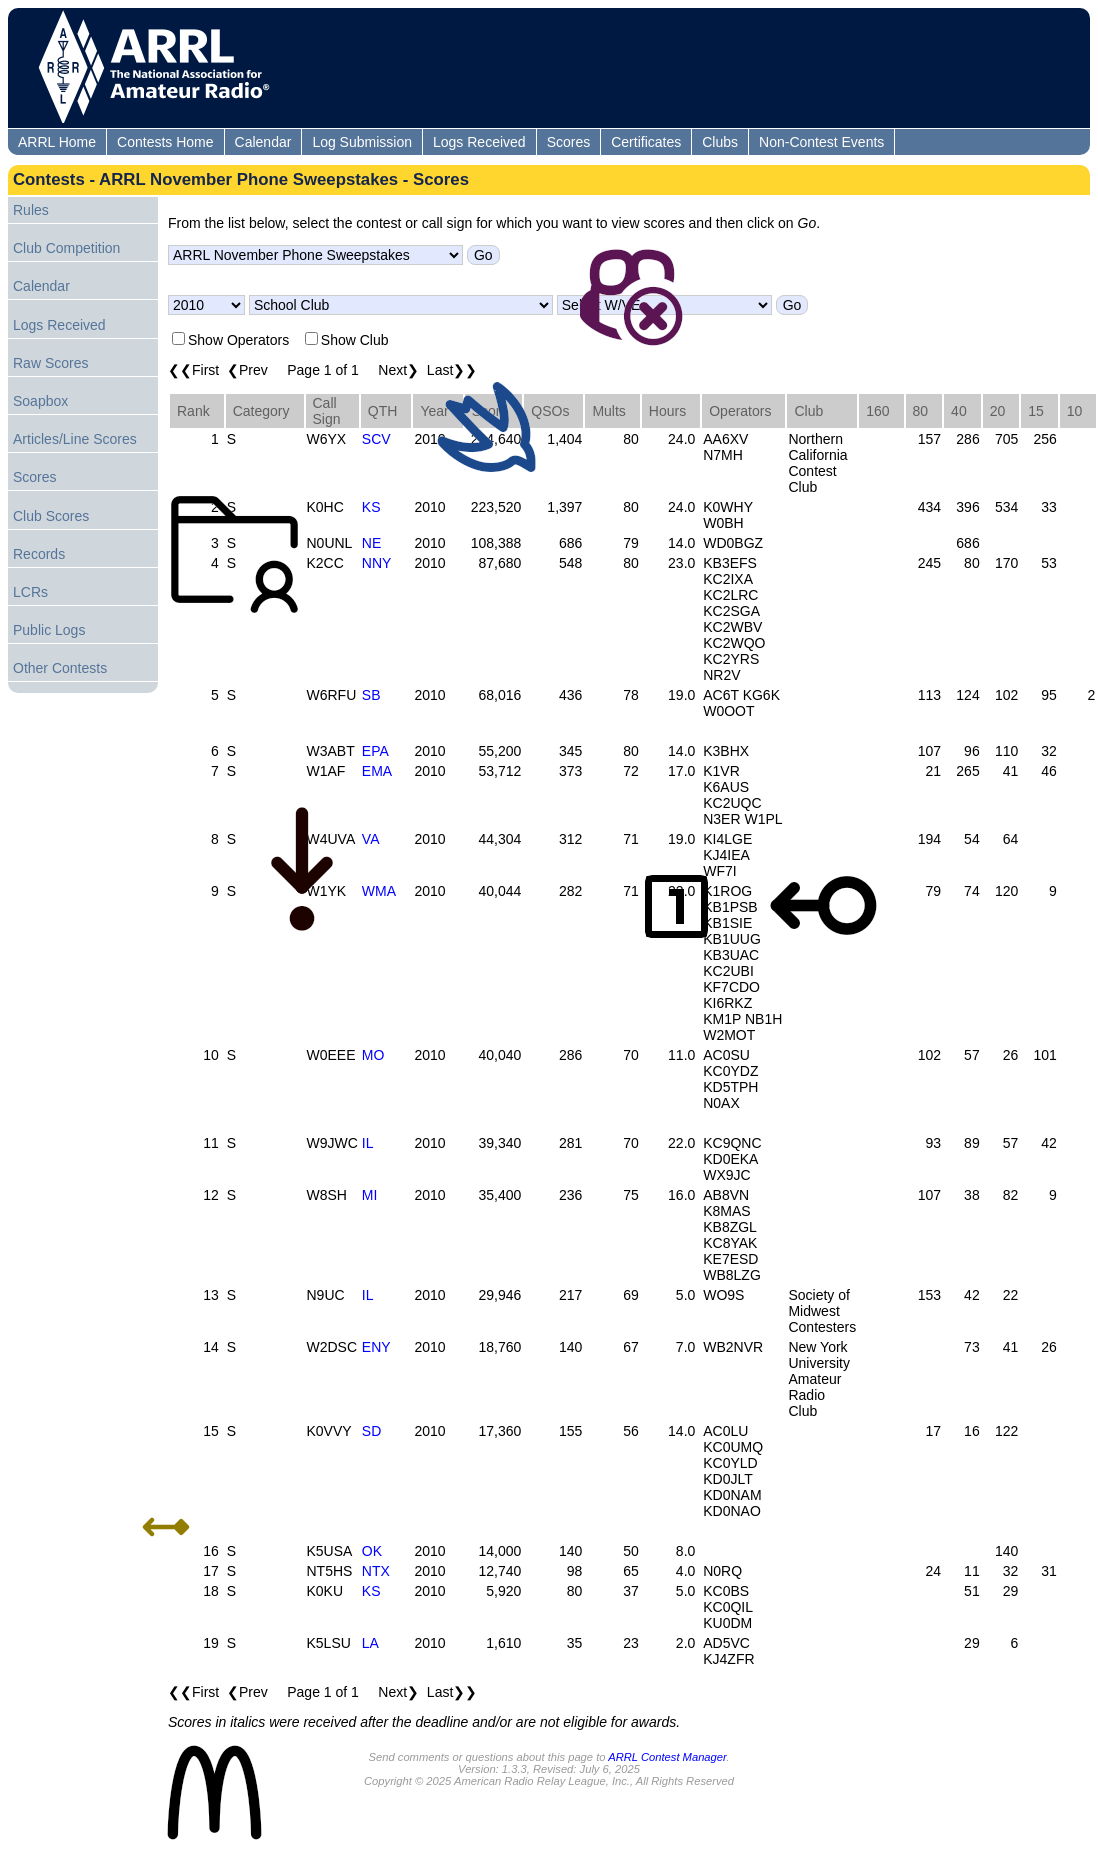  Describe the element at coordinates (234, 549) in the screenshot. I see `access user-specific files` at that location.